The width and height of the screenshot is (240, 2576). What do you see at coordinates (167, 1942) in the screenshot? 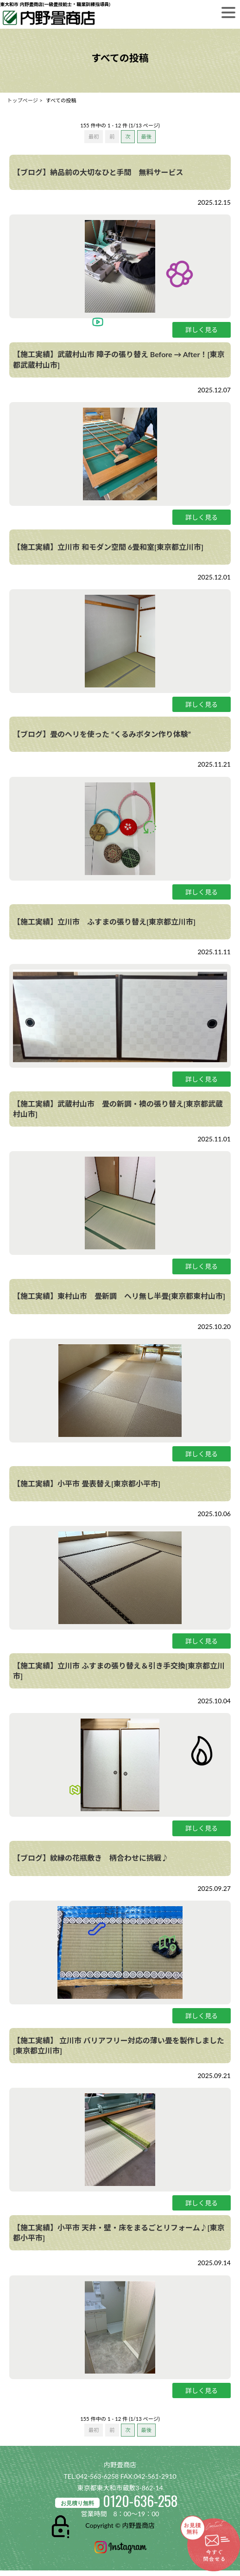
I see `view location on map` at bounding box center [167, 1942].